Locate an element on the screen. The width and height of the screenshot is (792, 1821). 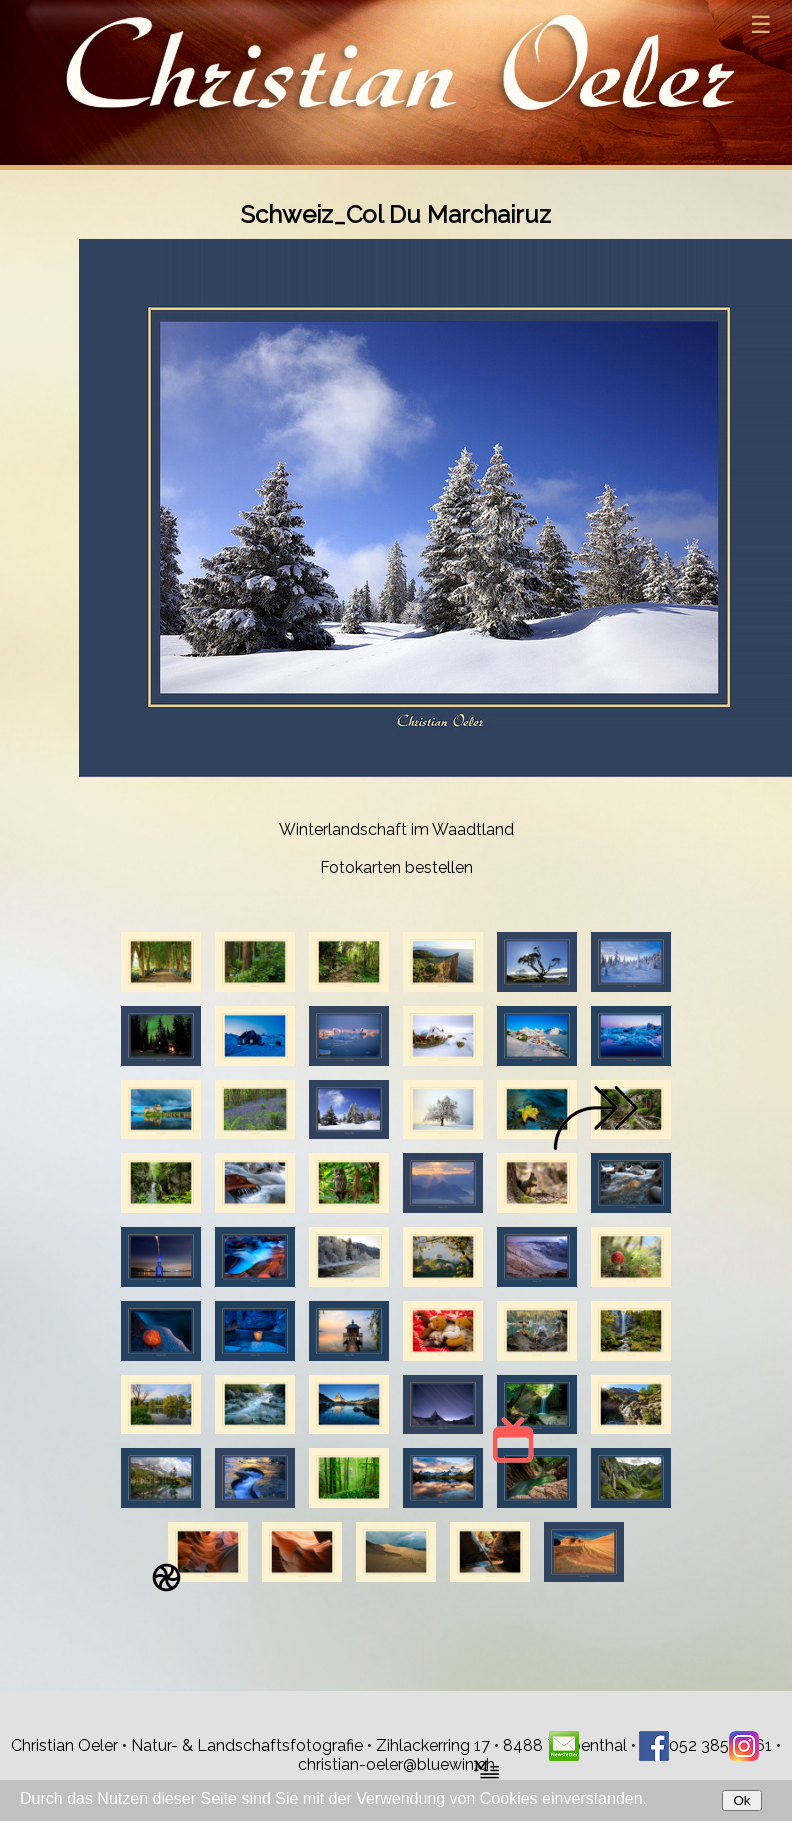
forward or share content multiple times is located at coordinates (596, 1118).